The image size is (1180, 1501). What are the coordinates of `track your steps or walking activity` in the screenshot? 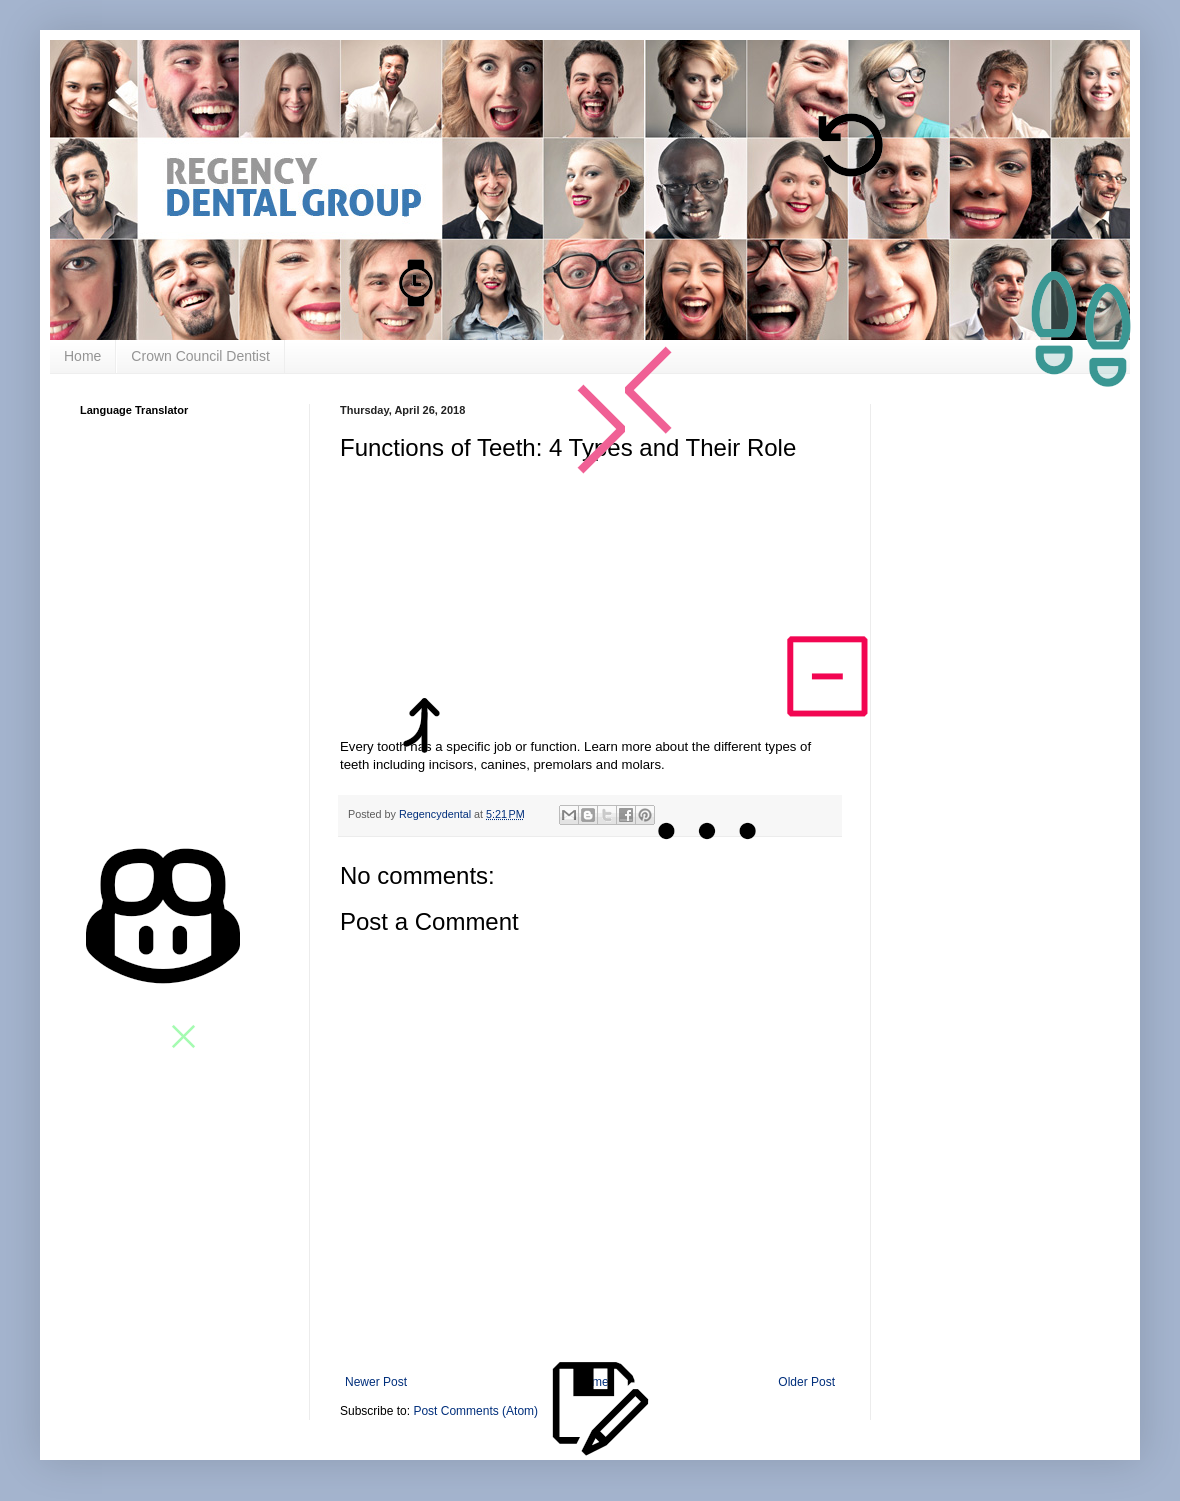 It's located at (1081, 329).